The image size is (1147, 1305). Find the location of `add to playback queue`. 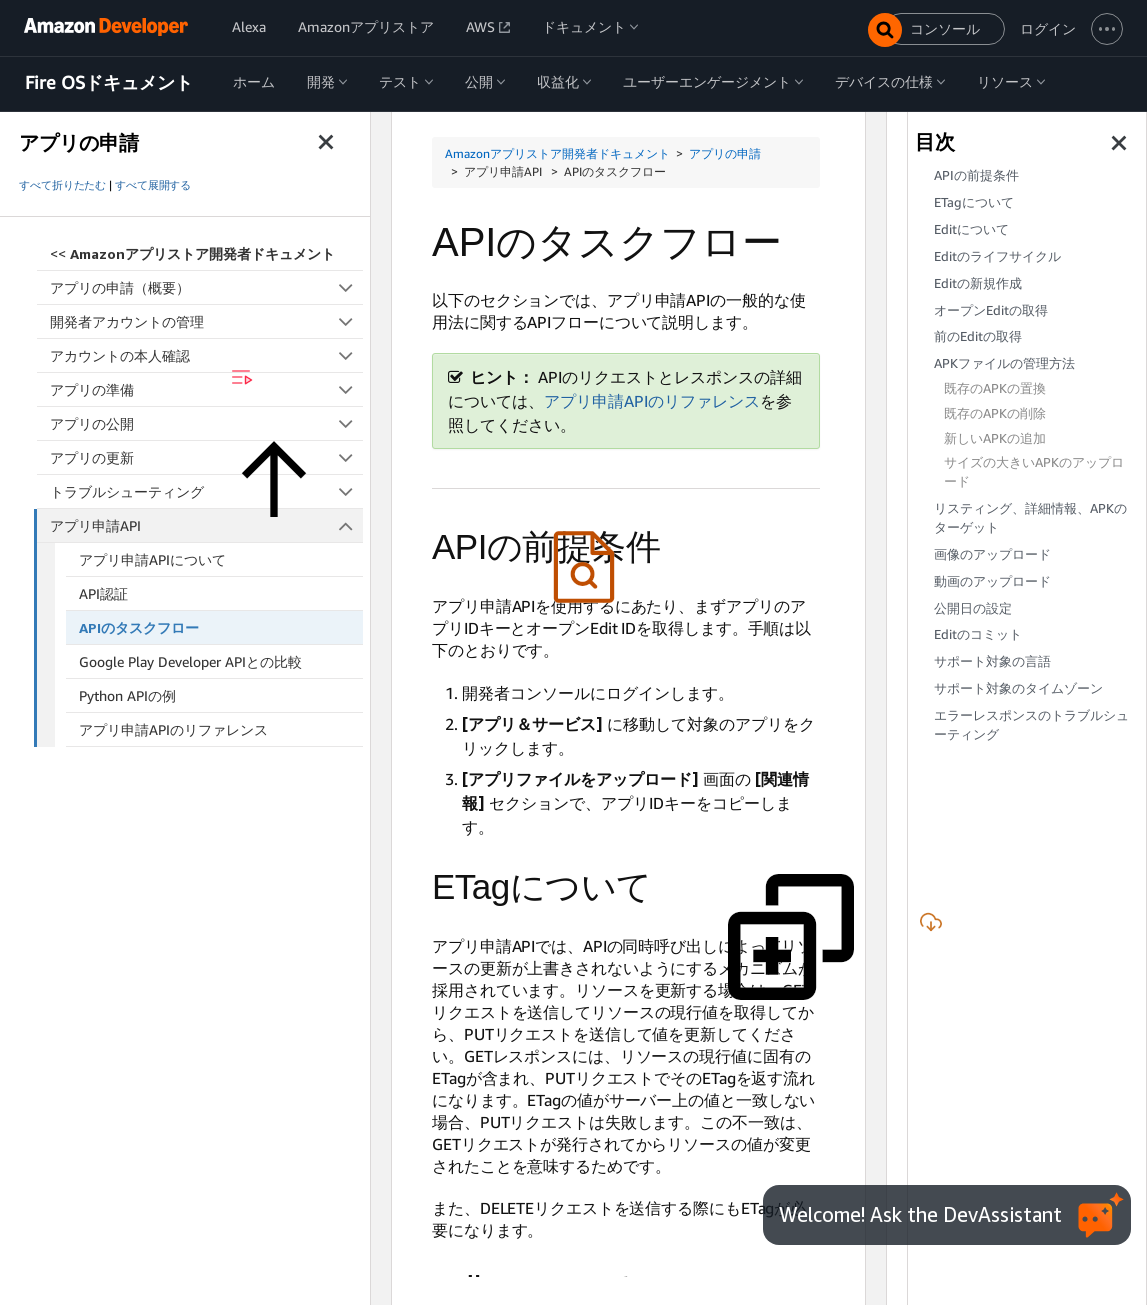

add to playback queue is located at coordinates (241, 377).